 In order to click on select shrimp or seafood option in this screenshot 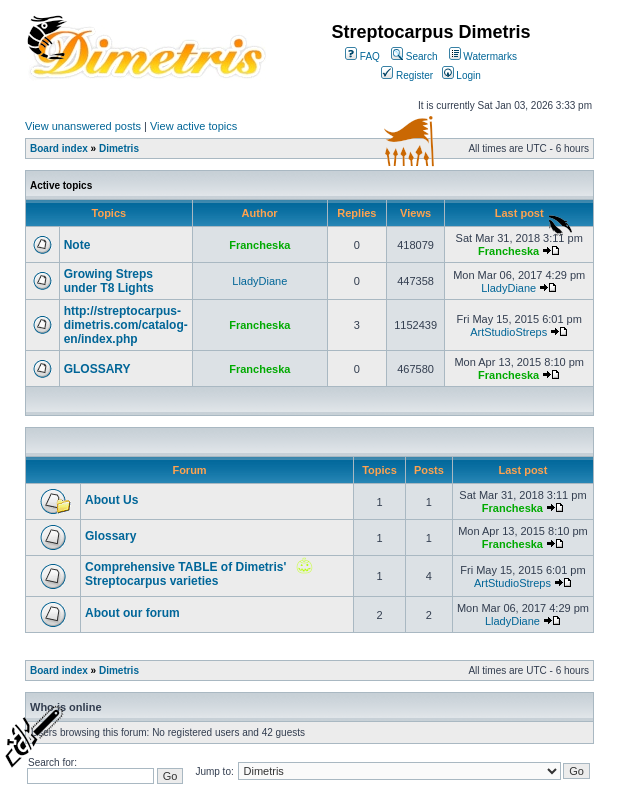, I will do `click(47, 37)`.